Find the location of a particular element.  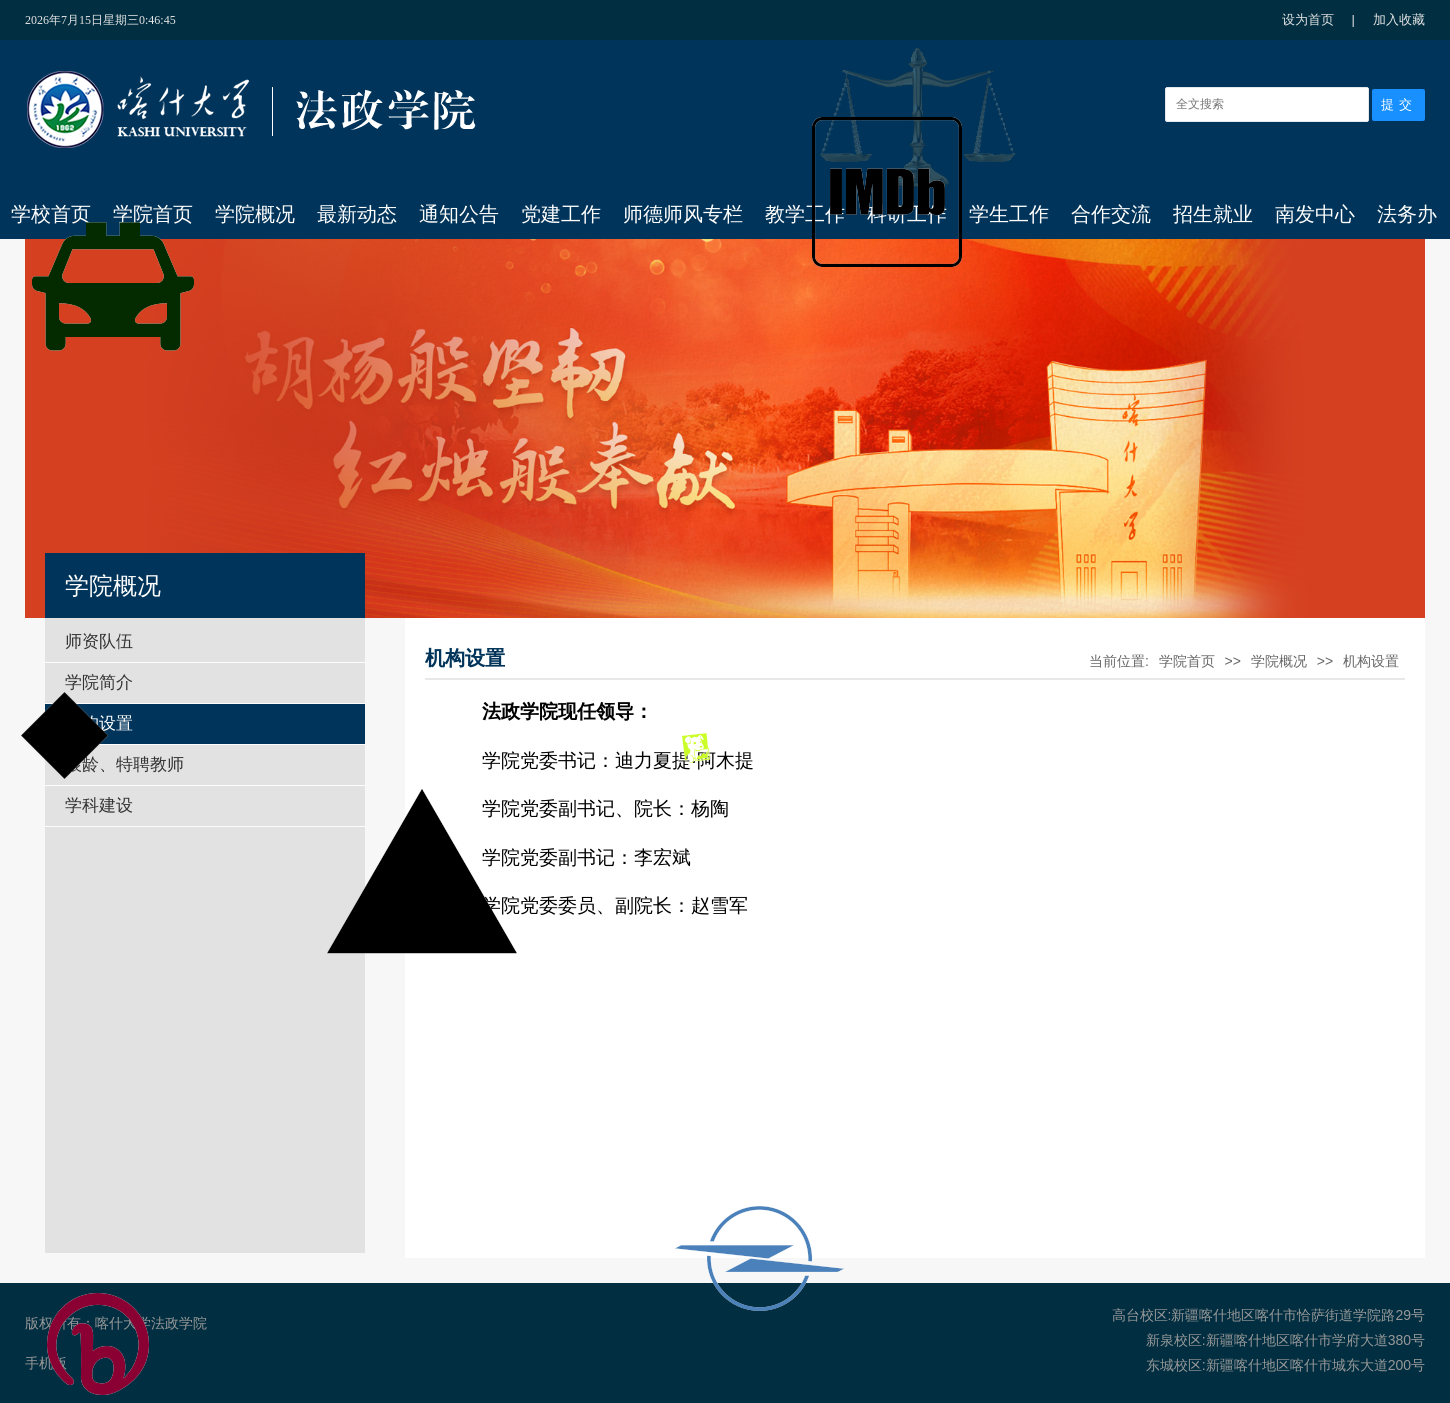

view nearby police stations or services is located at coordinates (113, 283).